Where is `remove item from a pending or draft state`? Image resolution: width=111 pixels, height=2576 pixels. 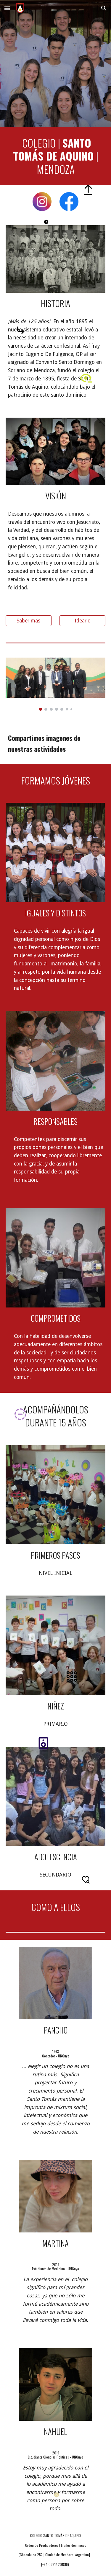 remove item from a pending or draft state is located at coordinates (20, 1414).